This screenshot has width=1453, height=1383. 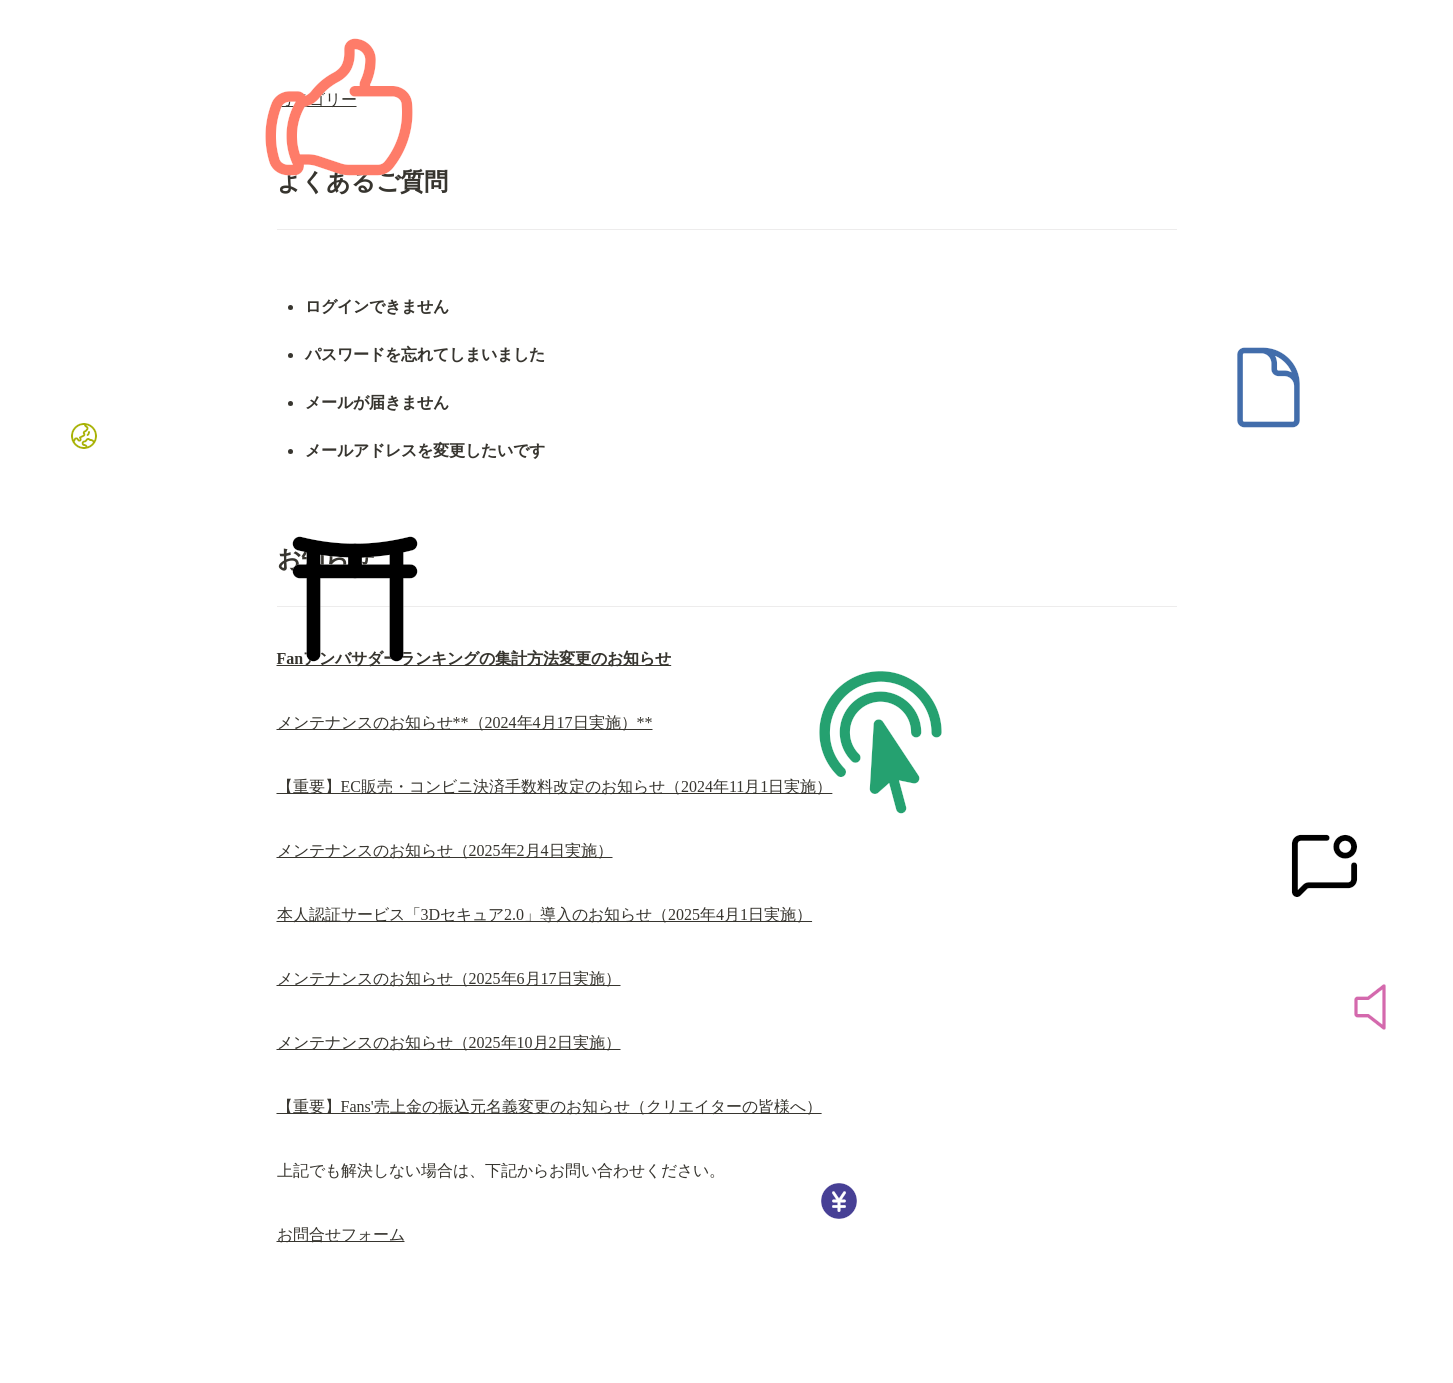 What do you see at coordinates (1268, 387) in the screenshot?
I see `view document` at bounding box center [1268, 387].